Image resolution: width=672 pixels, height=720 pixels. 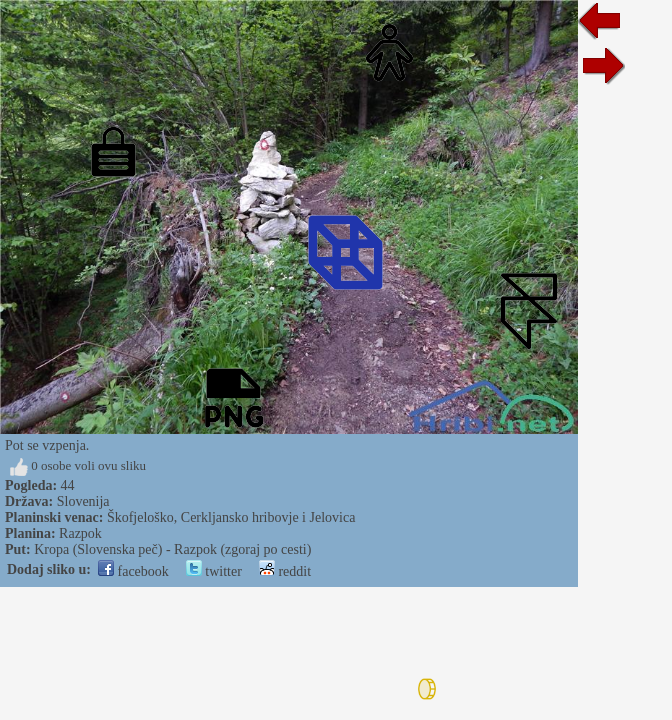 I want to click on indicates a PNG image file, so click(x=233, y=400).